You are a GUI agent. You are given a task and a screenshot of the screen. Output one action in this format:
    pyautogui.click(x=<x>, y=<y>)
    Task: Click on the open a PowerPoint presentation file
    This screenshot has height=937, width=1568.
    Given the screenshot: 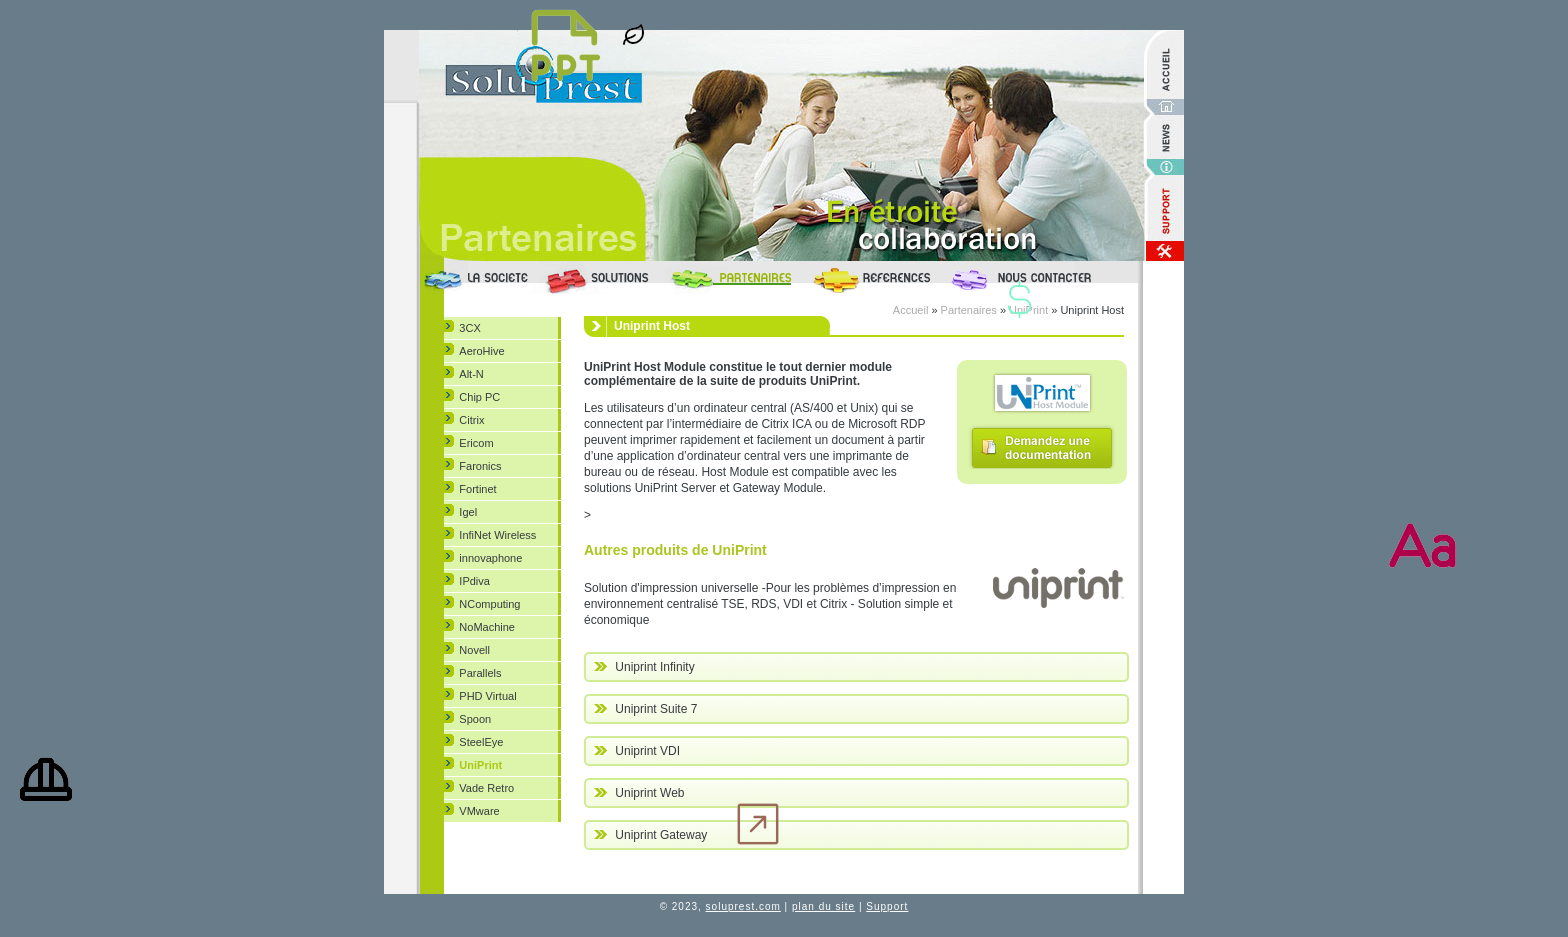 What is the action you would take?
    pyautogui.click(x=564, y=48)
    